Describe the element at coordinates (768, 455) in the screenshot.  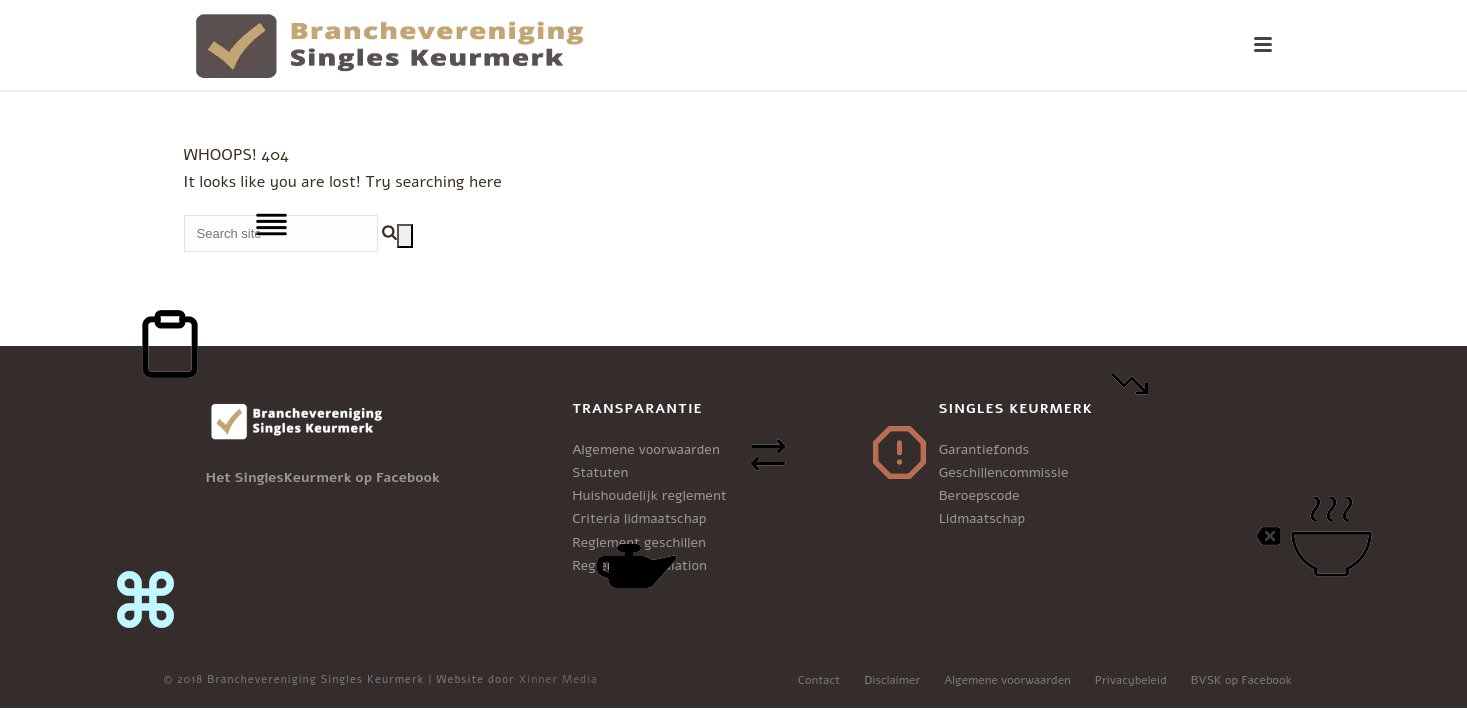
I see `swap or exchange items` at that location.